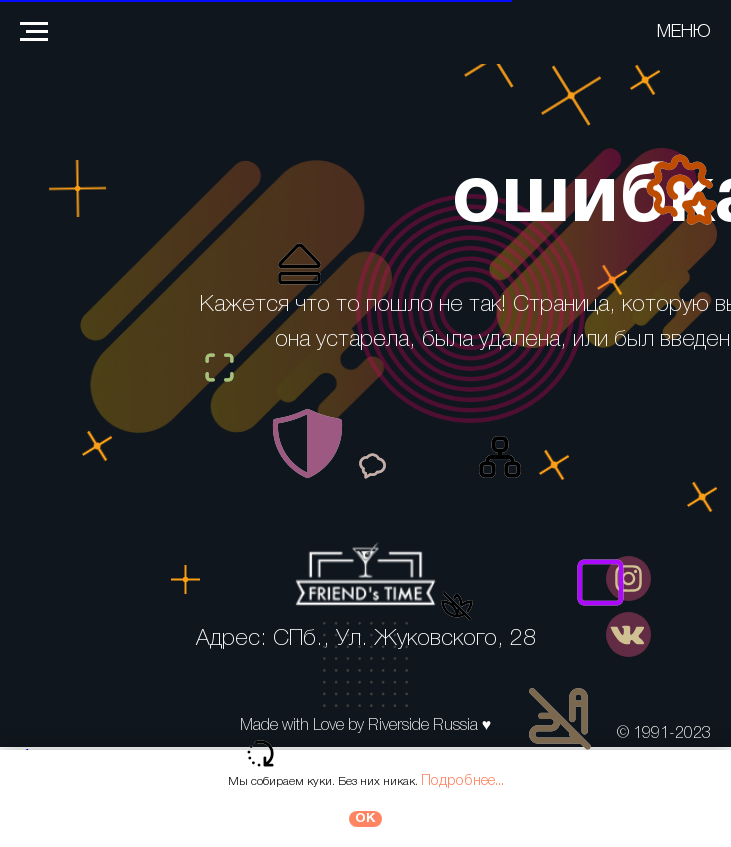 This screenshot has width=731, height=847. I want to click on view site structure or hierarchy, so click(500, 457).